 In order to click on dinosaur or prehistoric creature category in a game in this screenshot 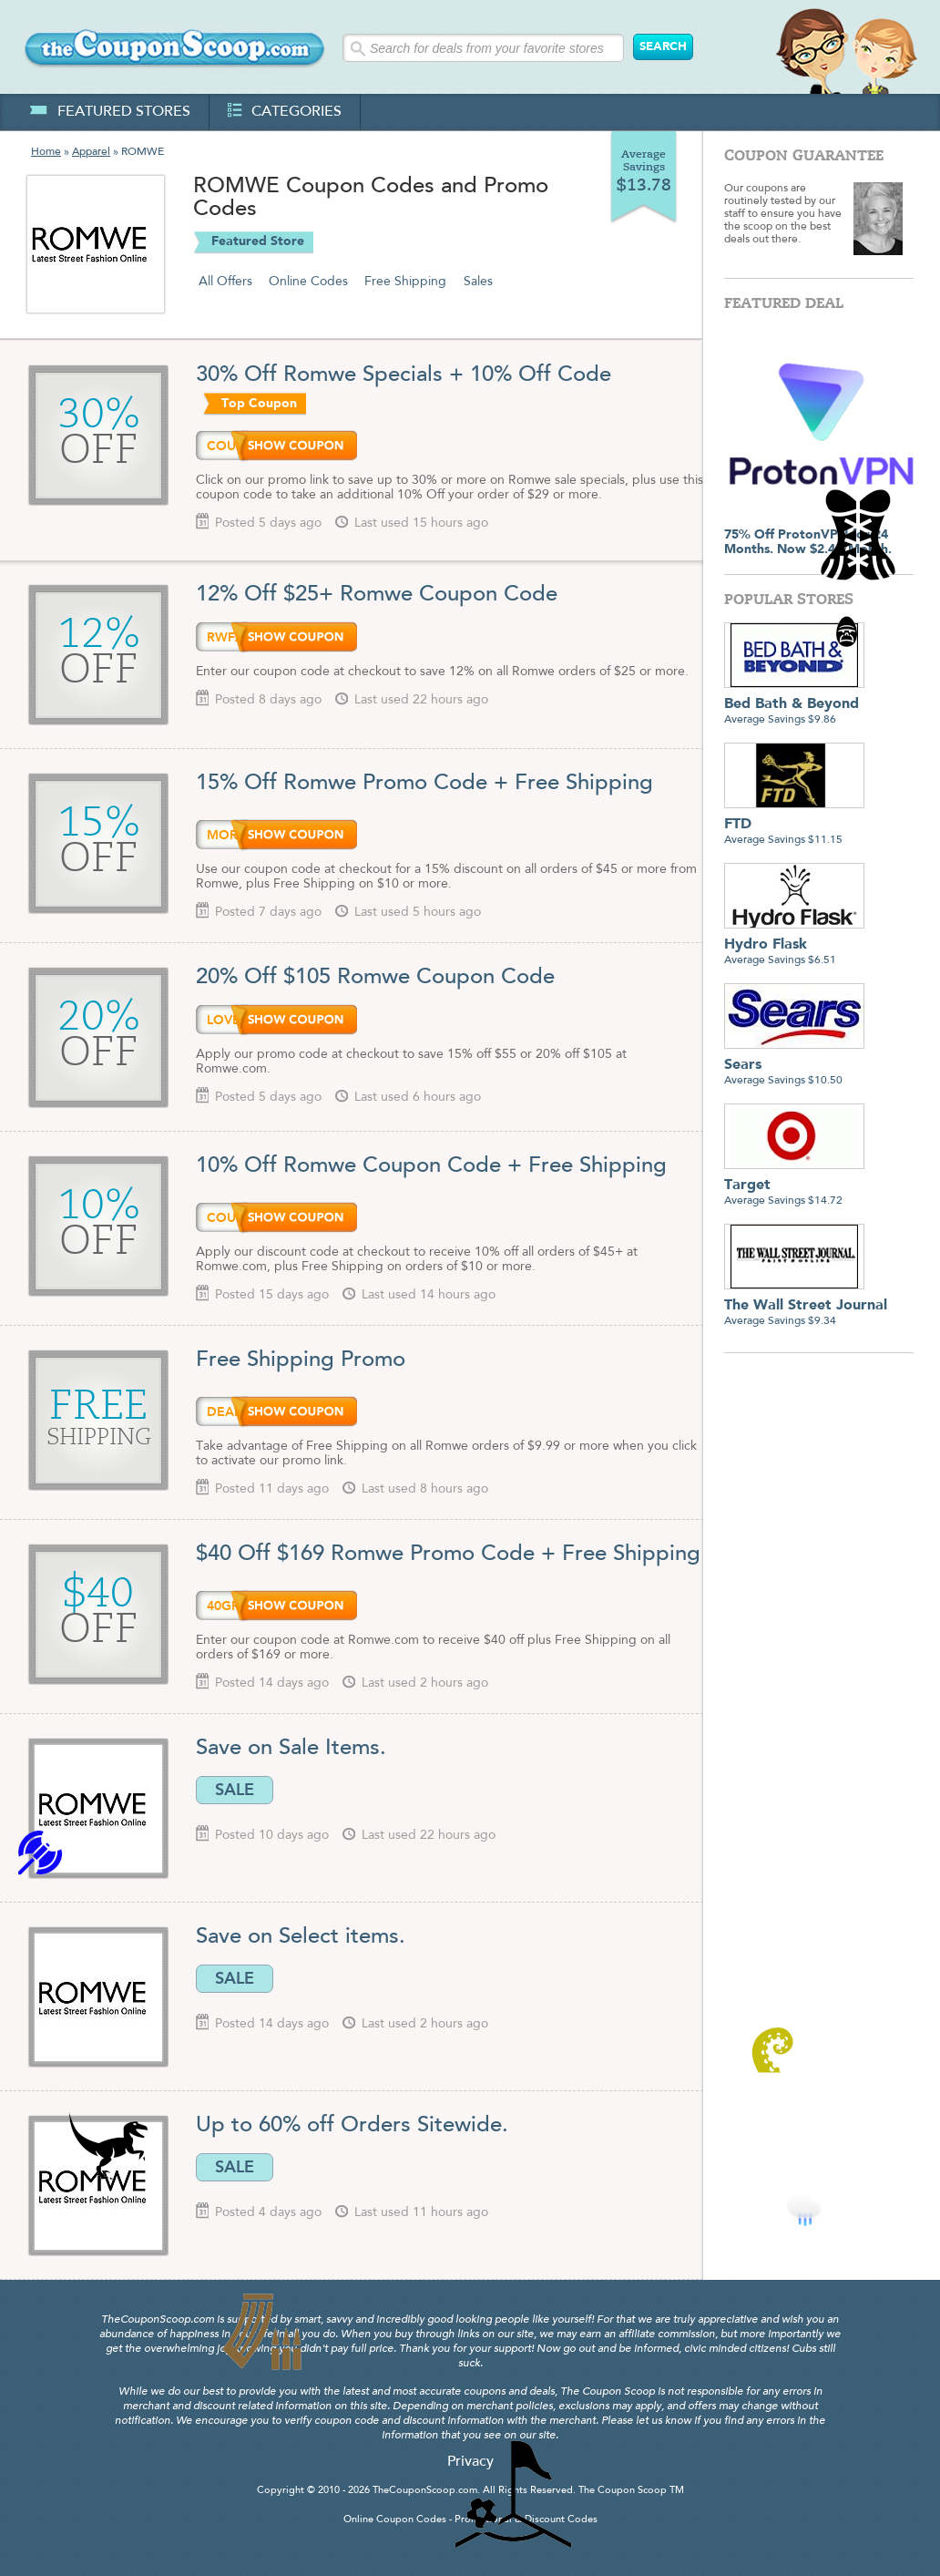, I will do `click(108, 2146)`.